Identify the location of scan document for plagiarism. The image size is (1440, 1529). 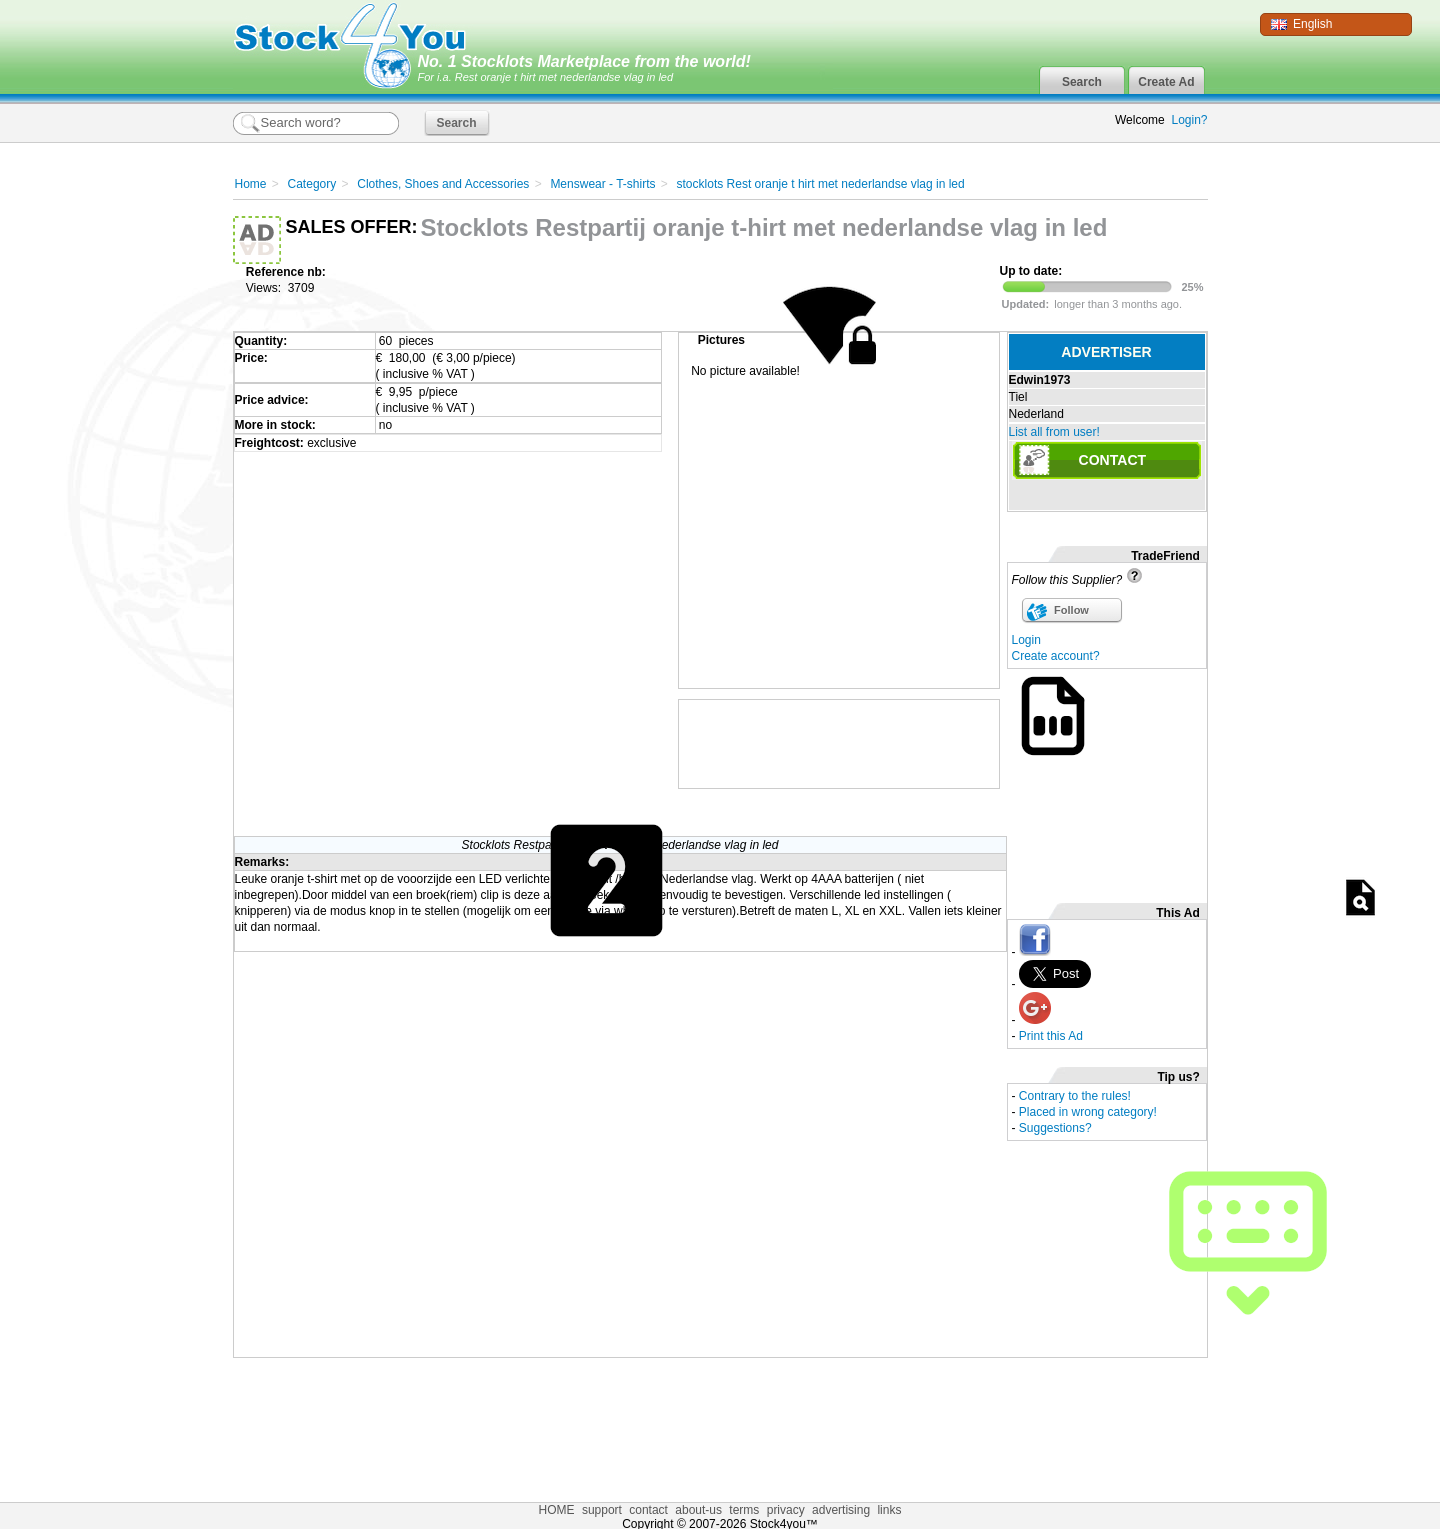
(1360, 897).